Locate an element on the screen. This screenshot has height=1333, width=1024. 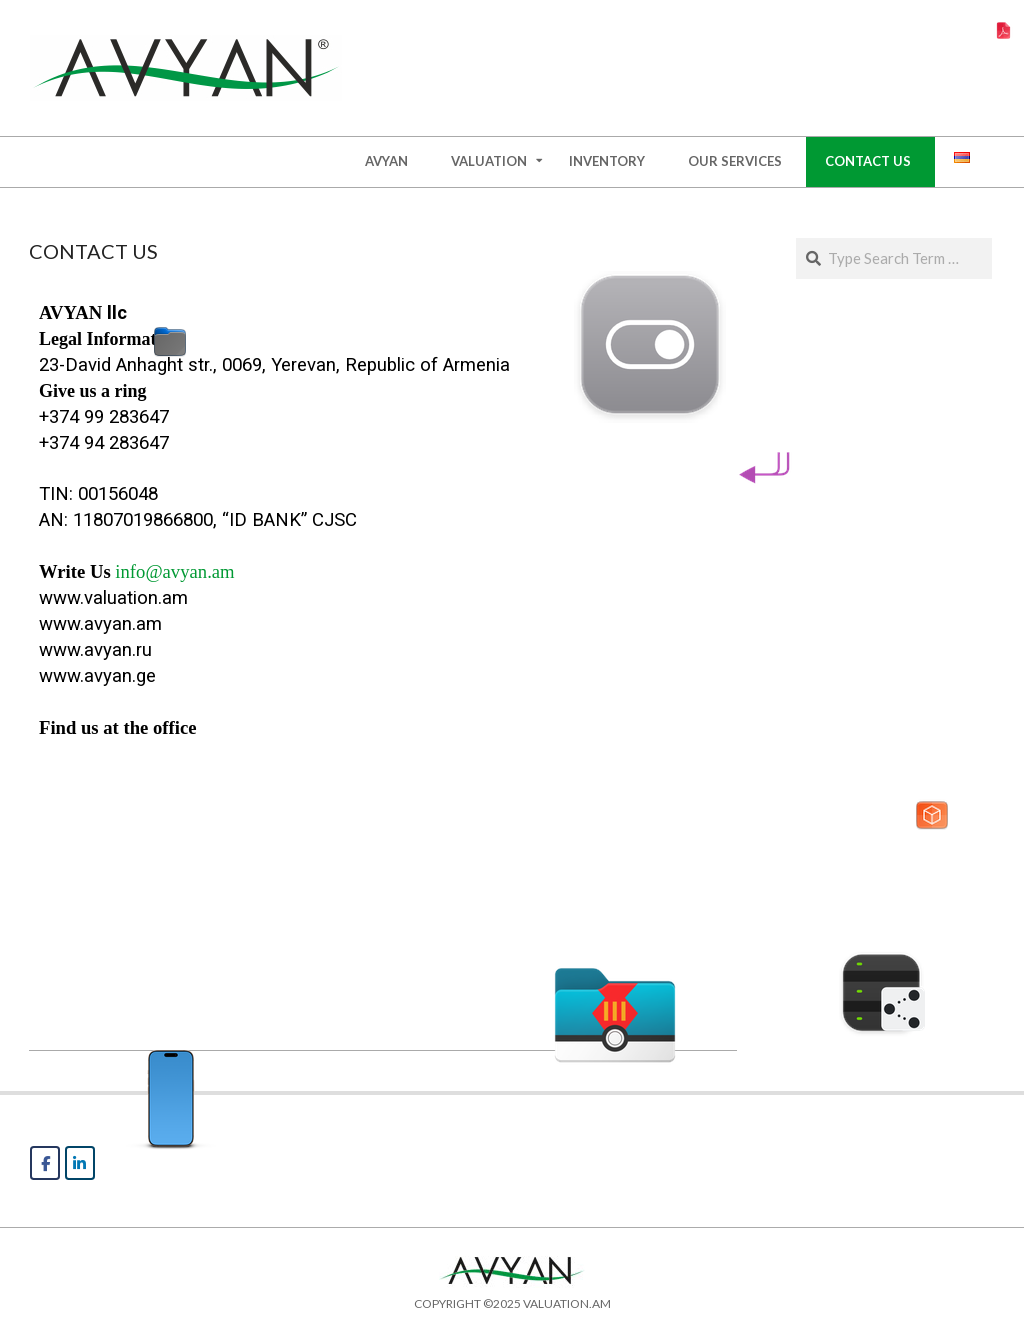
open a folder to view its contents is located at coordinates (170, 341).